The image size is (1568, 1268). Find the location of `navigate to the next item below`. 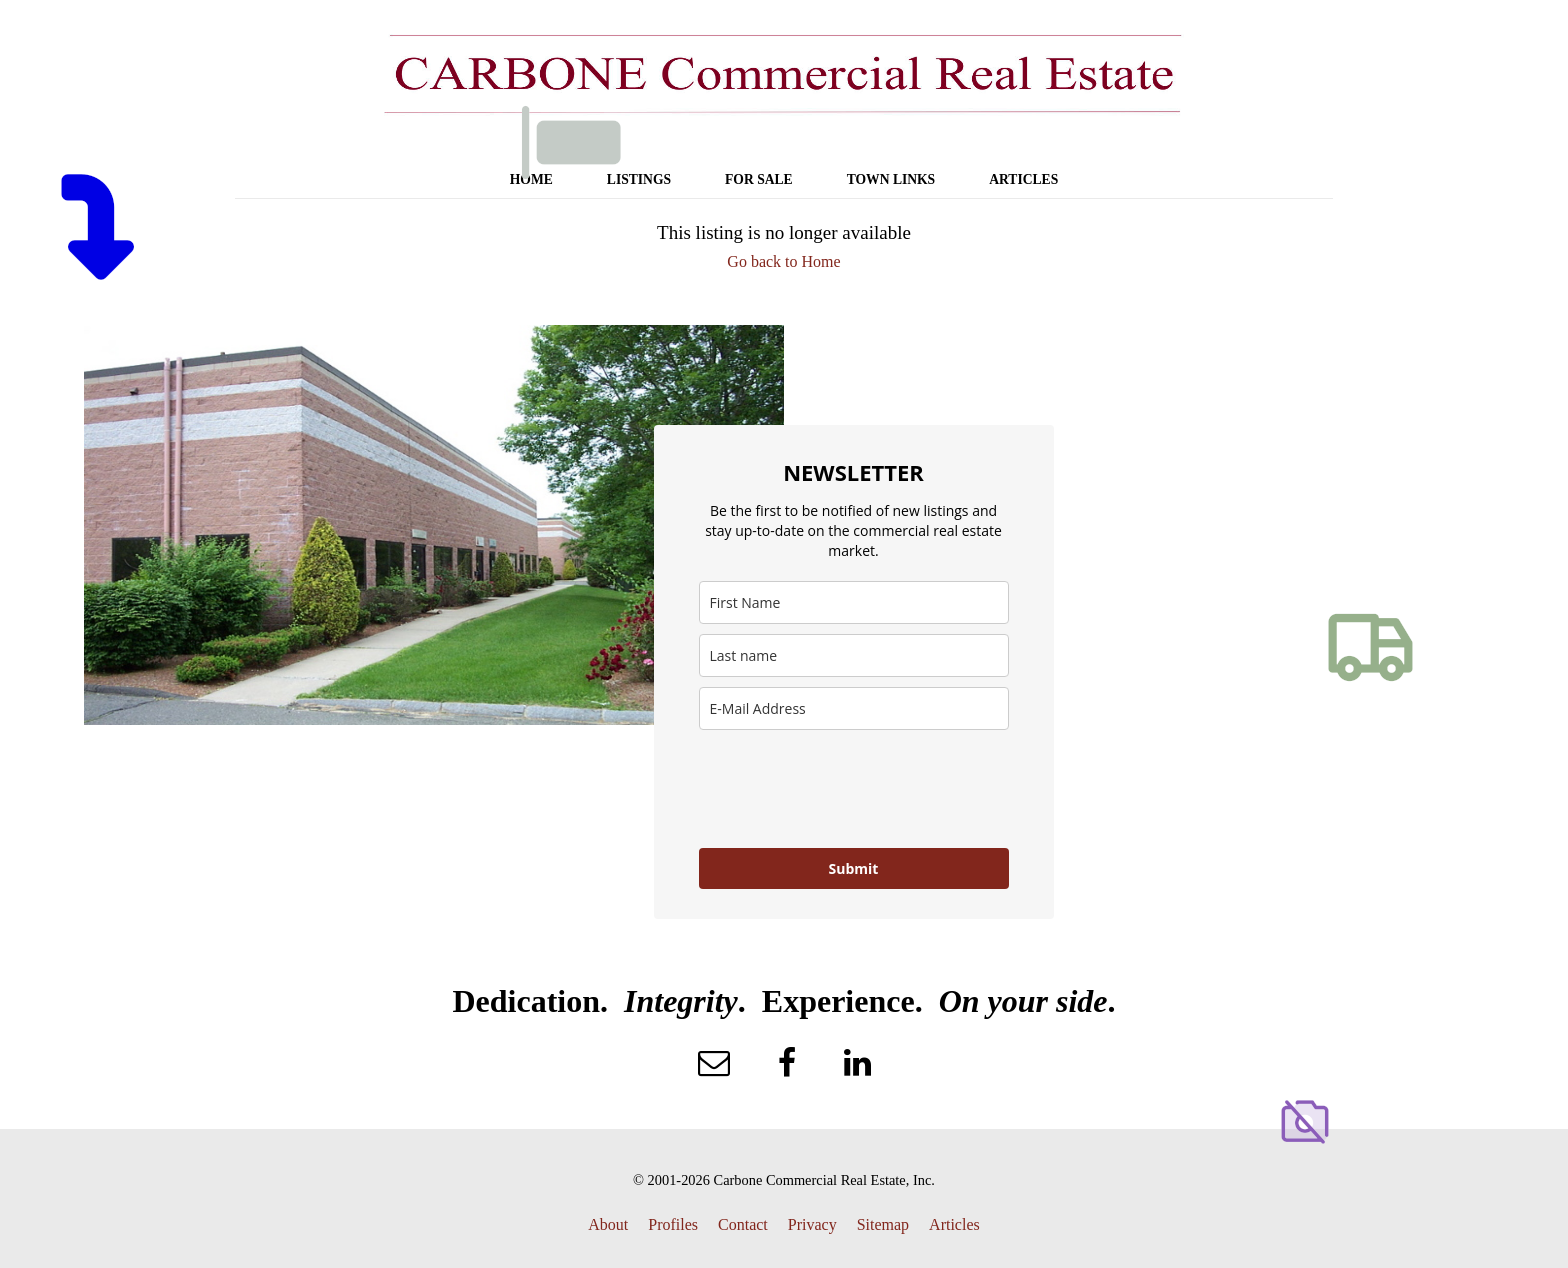

navigate to the next item below is located at coordinates (101, 227).